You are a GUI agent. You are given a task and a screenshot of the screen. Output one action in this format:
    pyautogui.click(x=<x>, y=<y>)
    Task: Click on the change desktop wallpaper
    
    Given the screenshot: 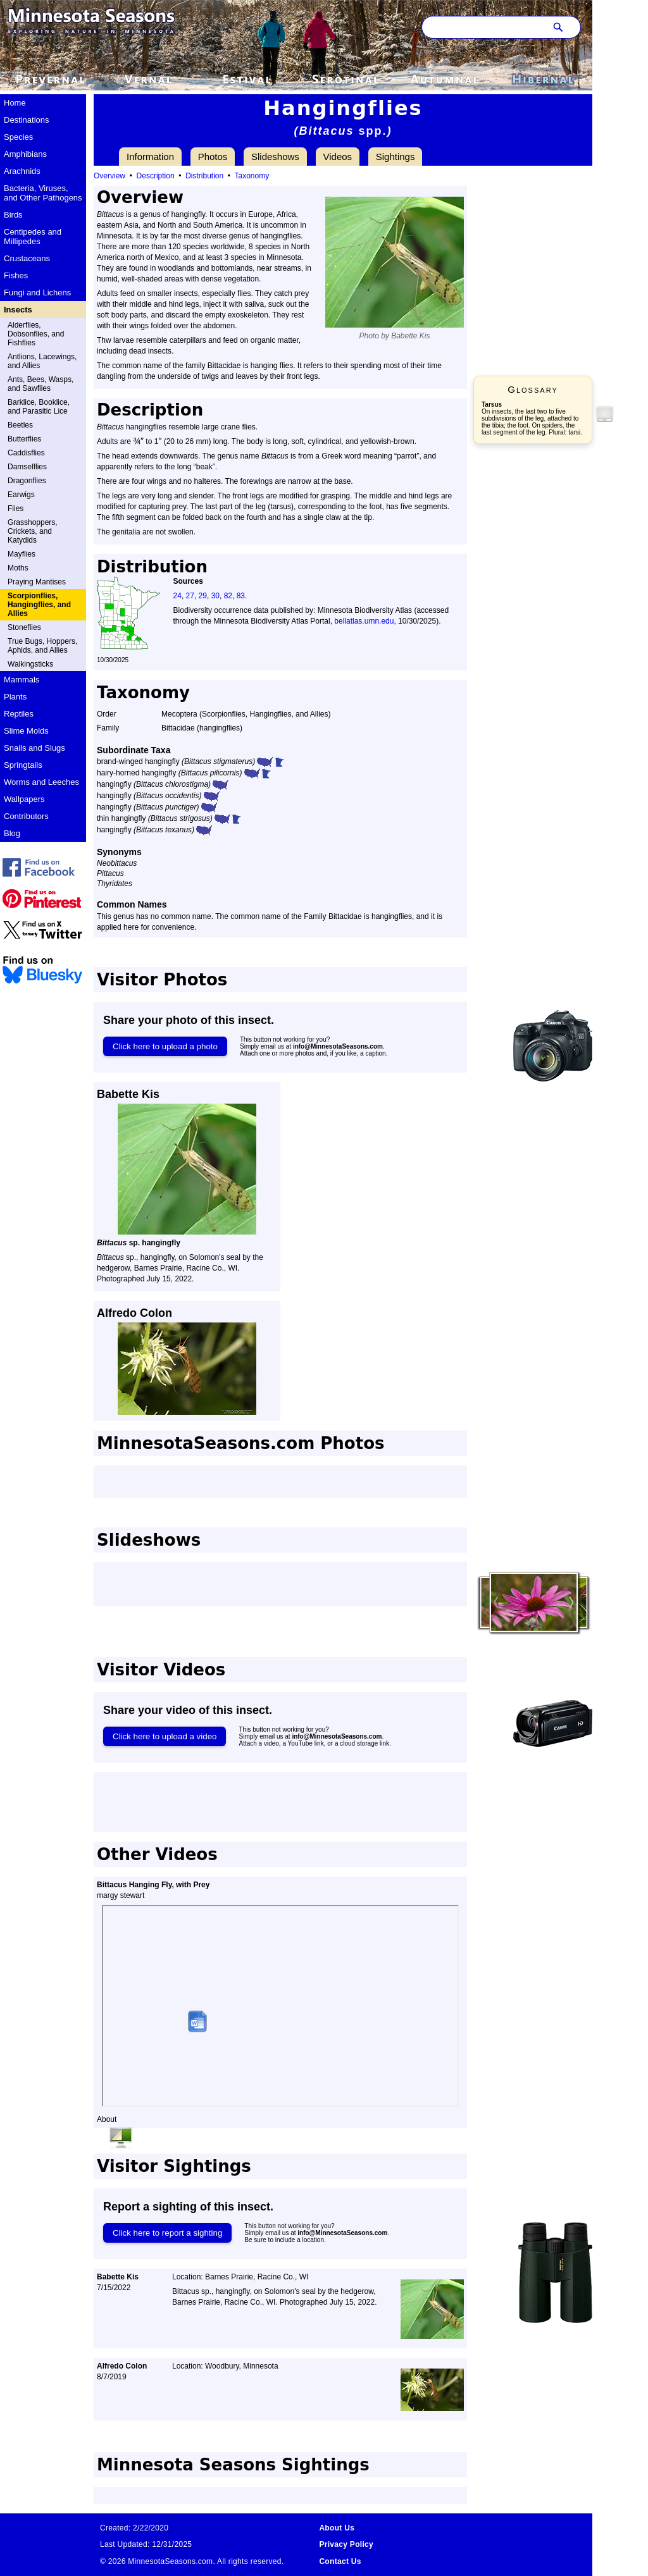 What is the action you would take?
    pyautogui.click(x=121, y=2137)
    